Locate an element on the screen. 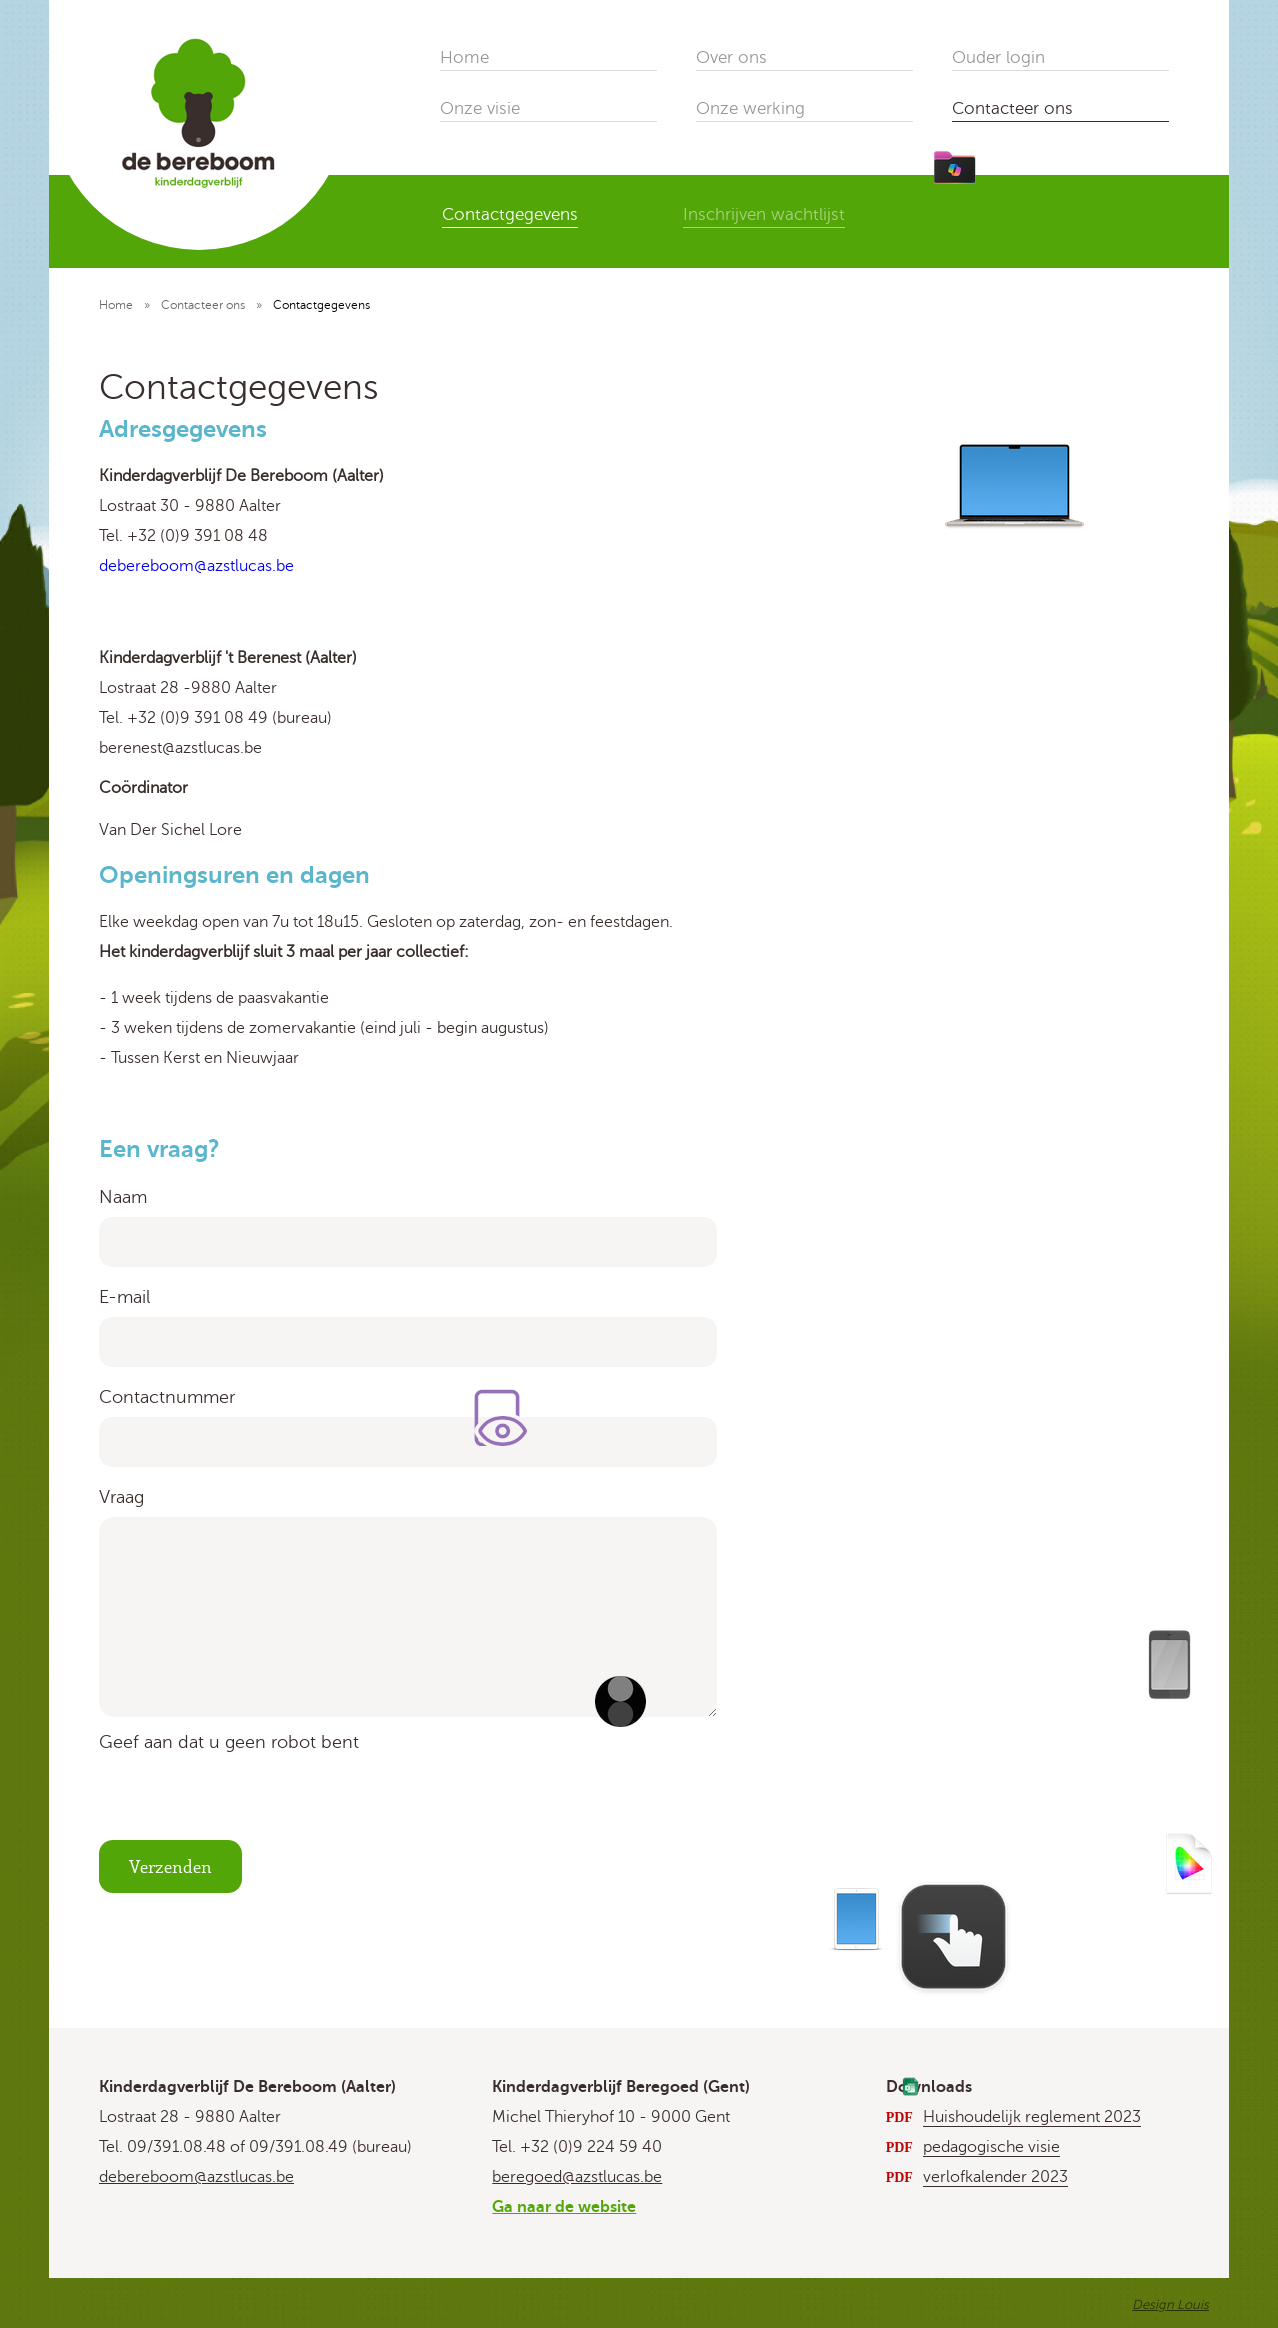 Image resolution: width=1278 pixels, height=2328 pixels. open document viewer is located at coordinates (497, 1416).